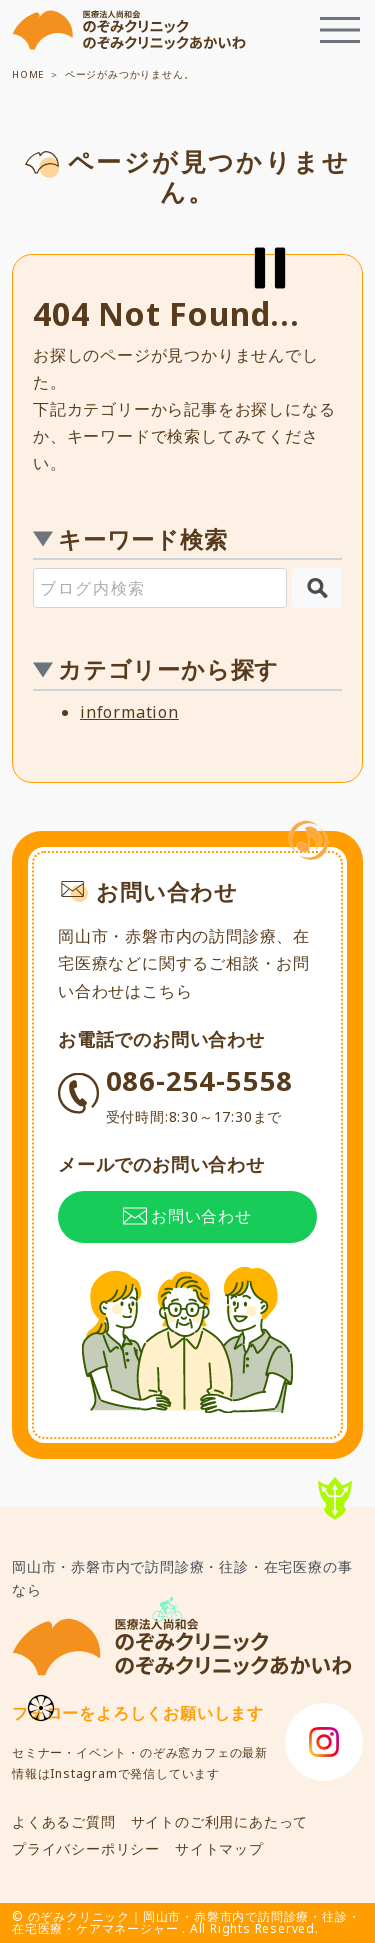 The width and height of the screenshot is (375, 1943). What do you see at coordinates (41, 1708) in the screenshot?
I see `citrus fruit category in a food or grocery app` at bounding box center [41, 1708].